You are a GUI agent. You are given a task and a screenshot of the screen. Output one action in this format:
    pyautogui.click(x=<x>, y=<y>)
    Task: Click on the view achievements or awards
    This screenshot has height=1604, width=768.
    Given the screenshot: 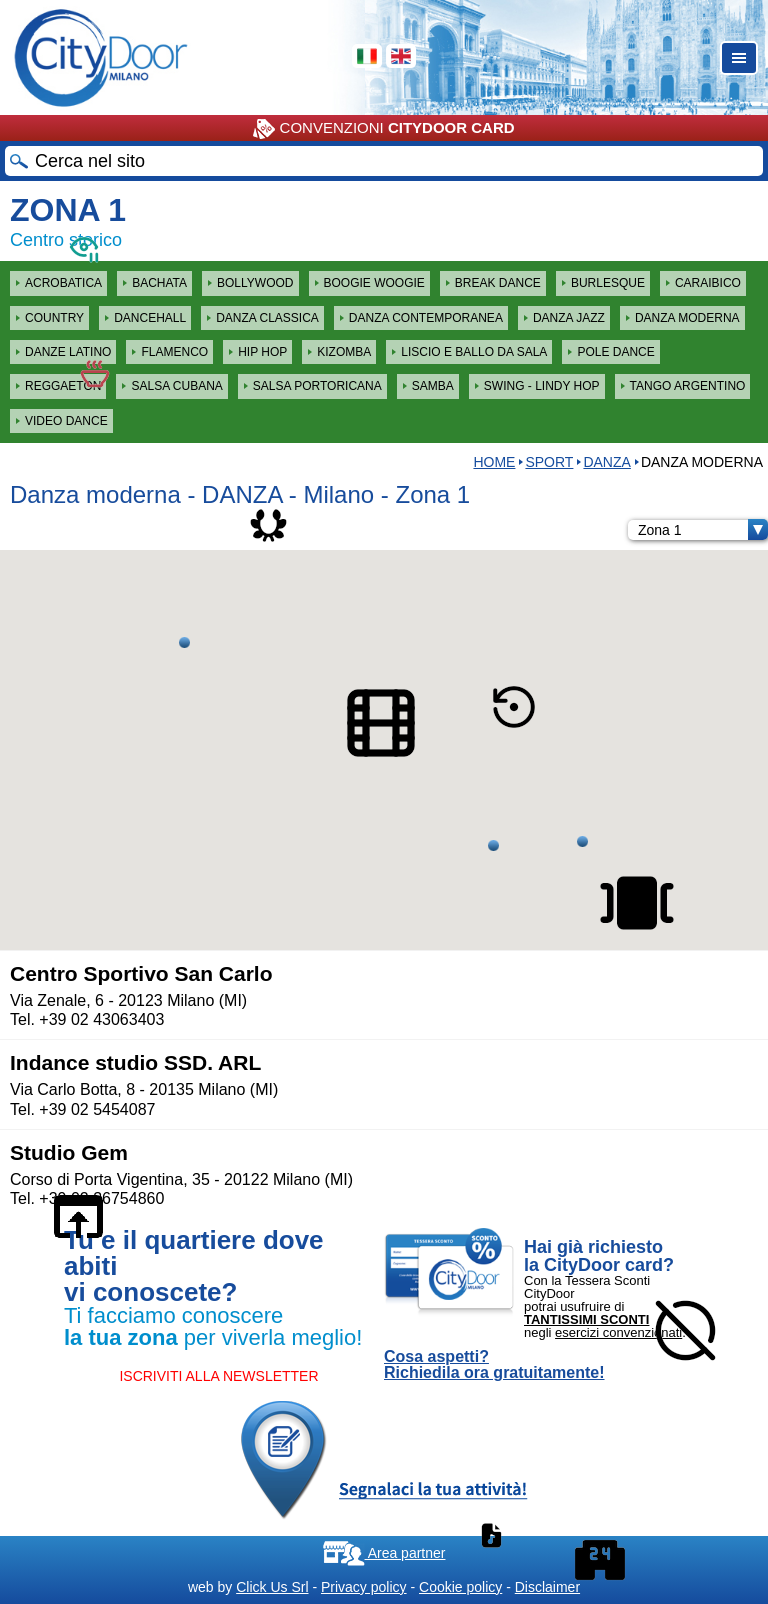 What is the action you would take?
    pyautogui.click(x=268, y=525)
    